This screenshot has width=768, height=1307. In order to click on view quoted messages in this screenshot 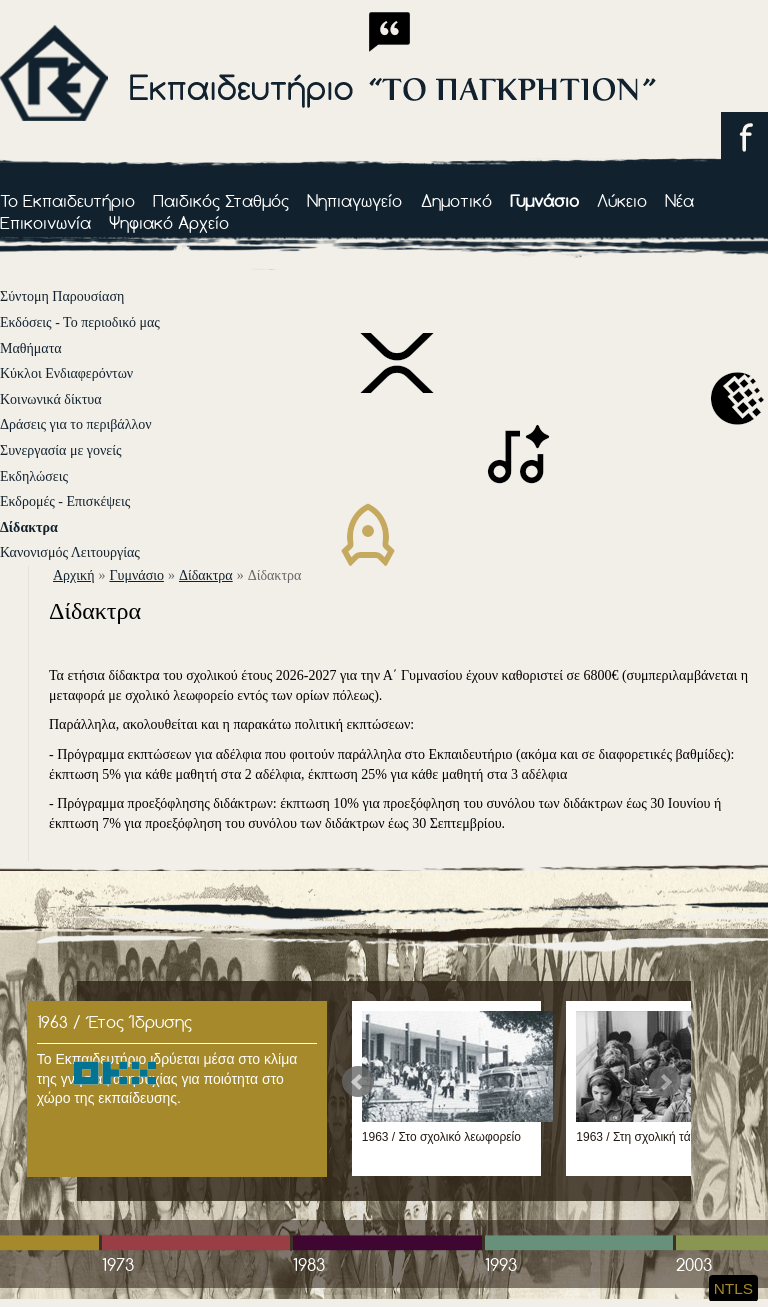, I will do `click(389, 30)`.